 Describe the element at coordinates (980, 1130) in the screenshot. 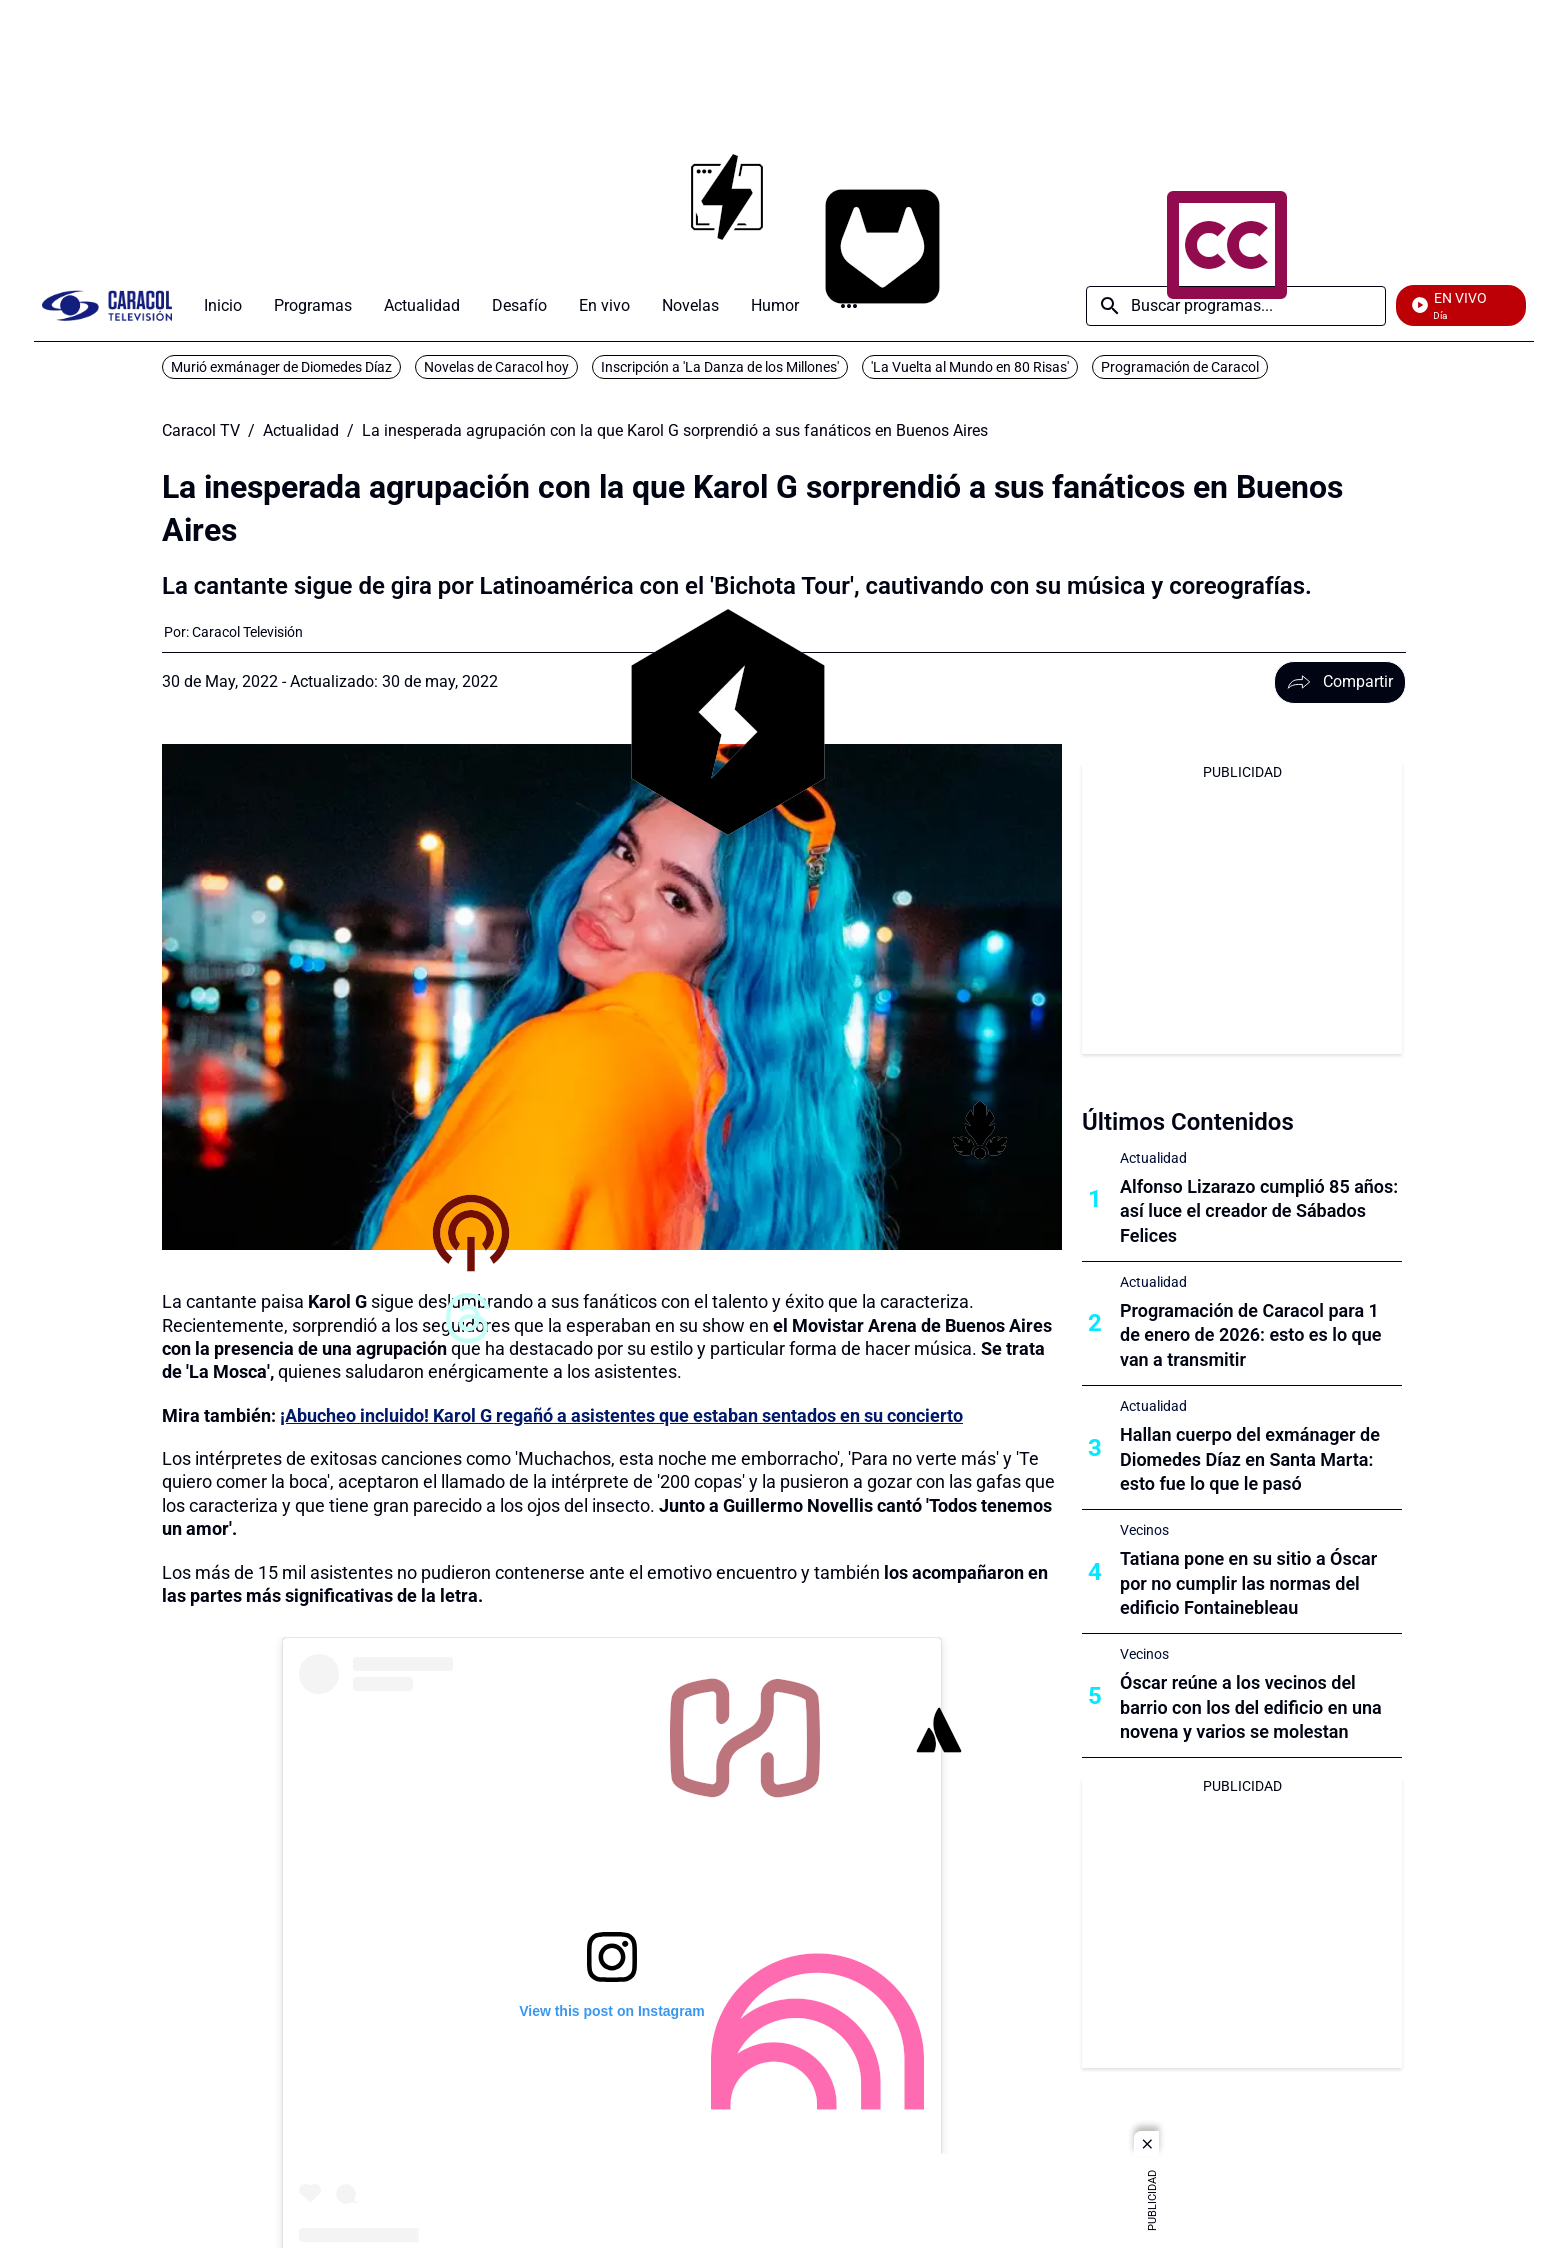

I see `parse.ly logo` at that location.